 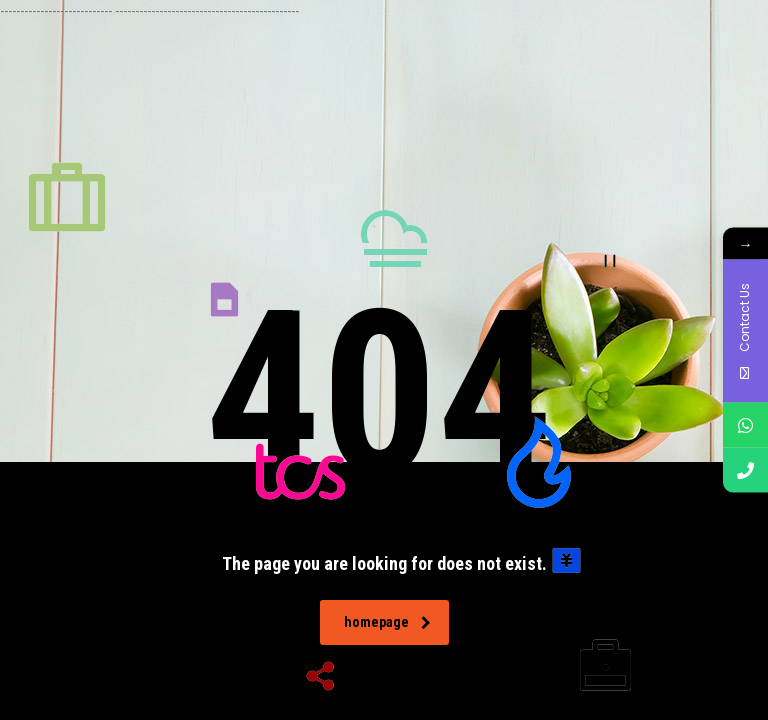 What do you see at coordinates (566, 560) in the screenshot?
I see `access chinese yuan payment options` at bounding box center [566, 560].